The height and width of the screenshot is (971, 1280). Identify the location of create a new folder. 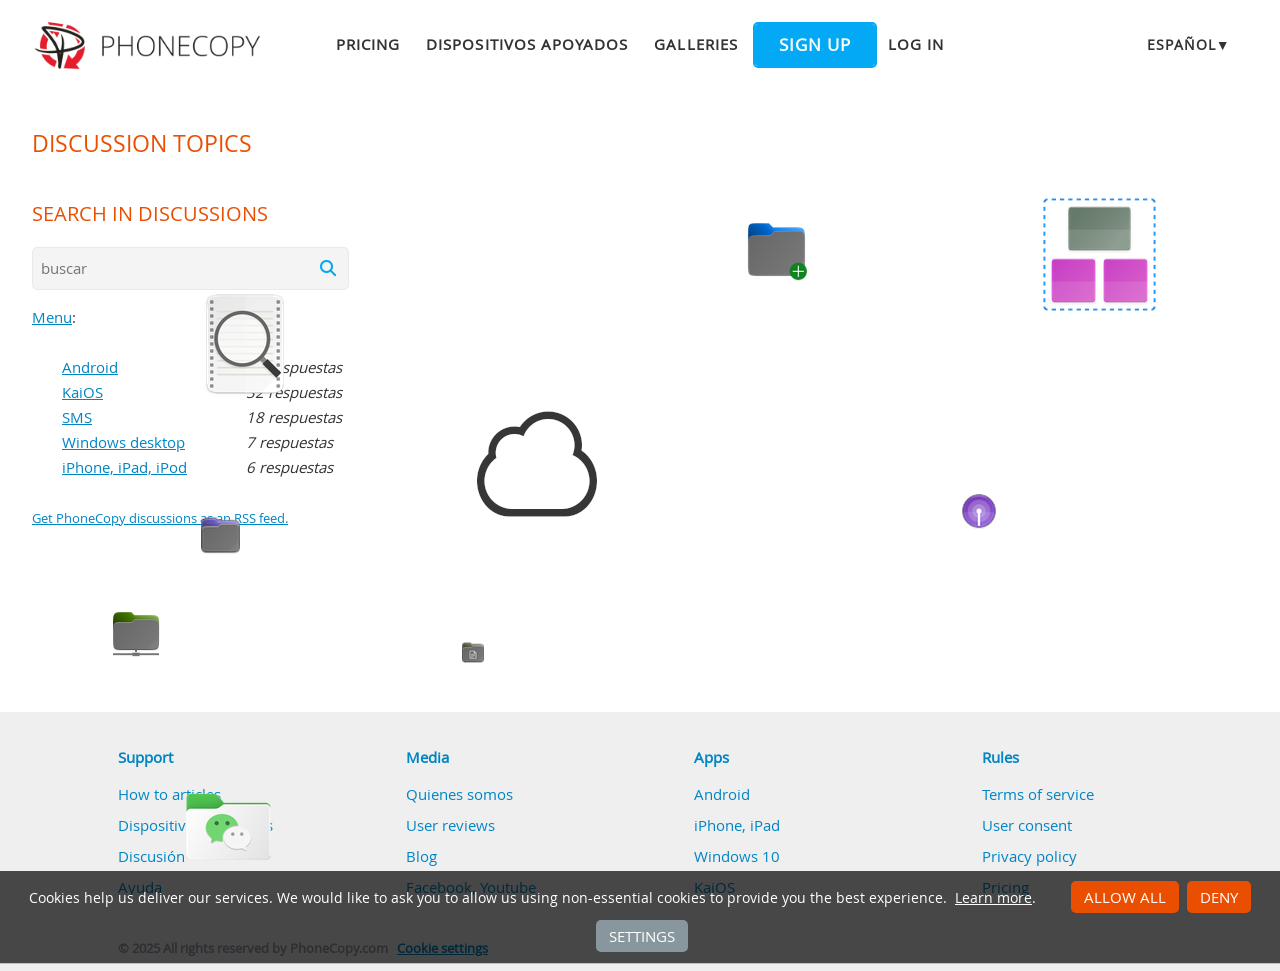
(776, 249).